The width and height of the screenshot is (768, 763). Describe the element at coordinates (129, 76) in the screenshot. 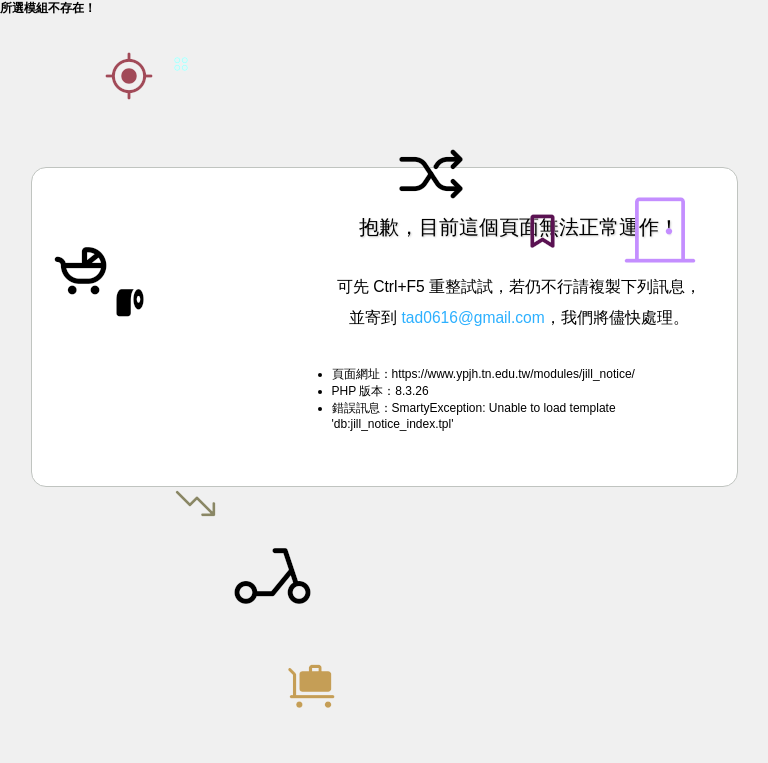

I see `lock onto current GPS location` at that location.